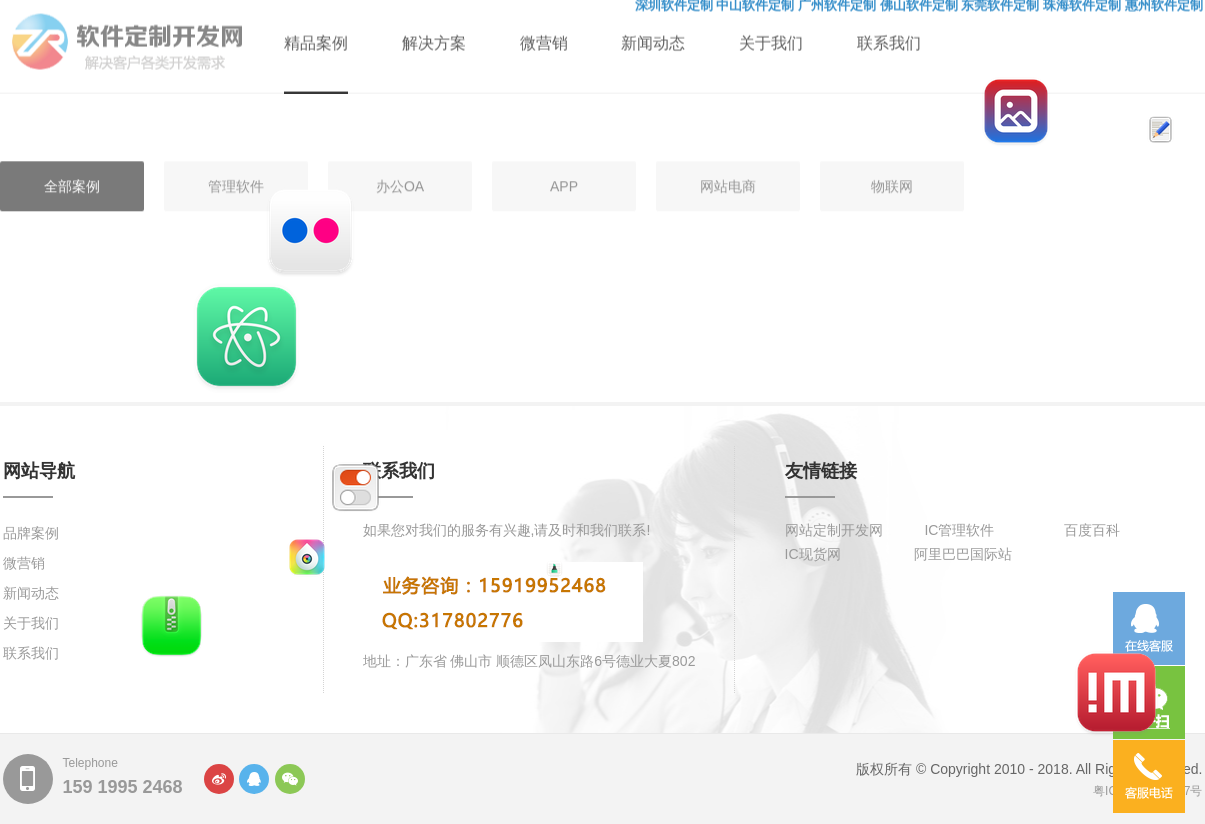 The width and height of the screenshot is (1205, 824). I want to click on open Atom text editor, so click(246, 336).